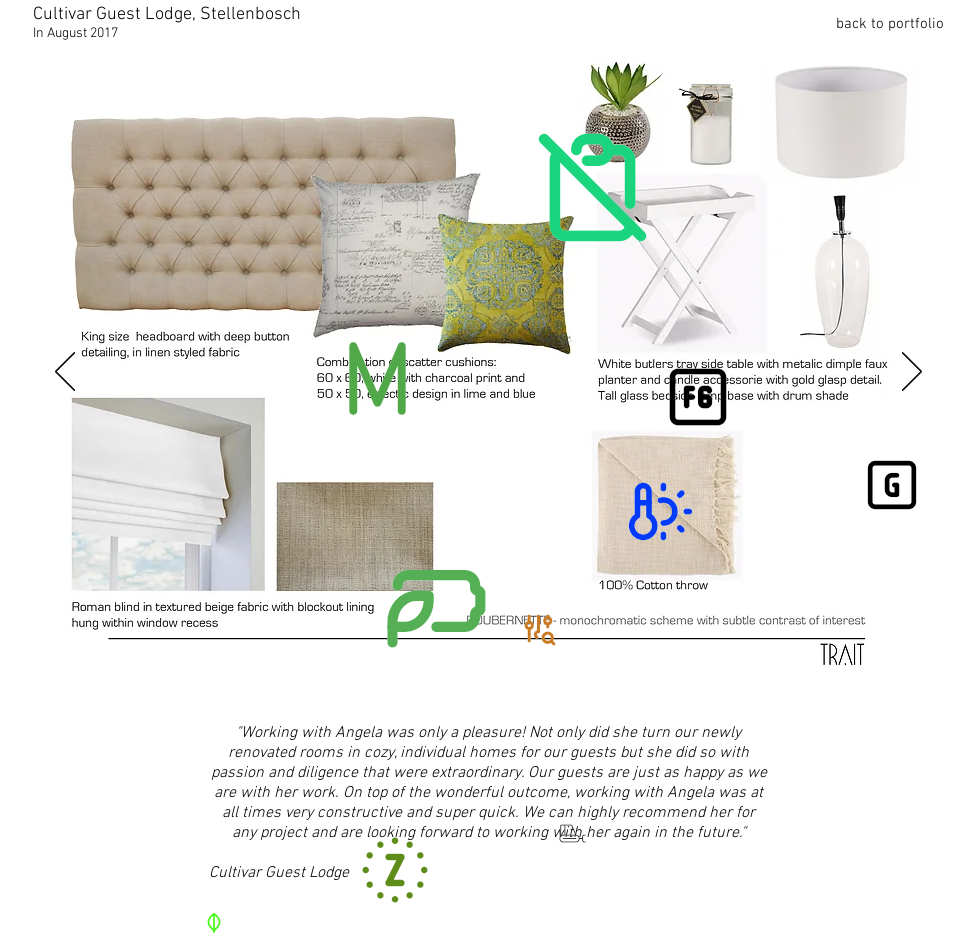  I want to click on clipboard access disabled, so click(592, 187).